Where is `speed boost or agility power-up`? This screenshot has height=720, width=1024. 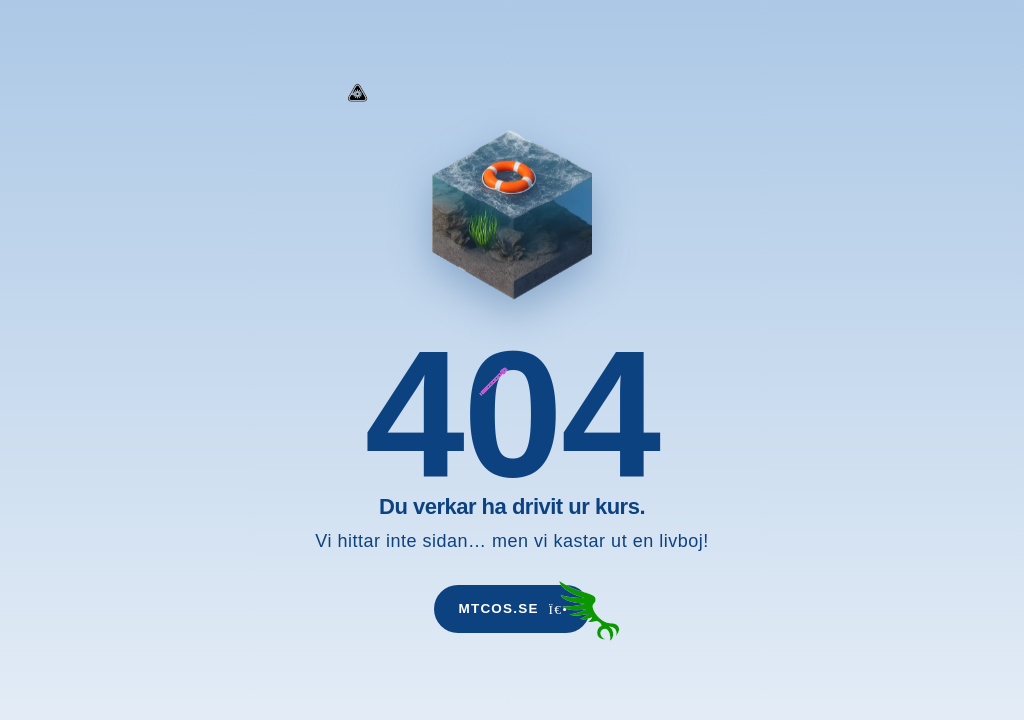 speed boost or agility power-up is located at coordinates (589, 611).